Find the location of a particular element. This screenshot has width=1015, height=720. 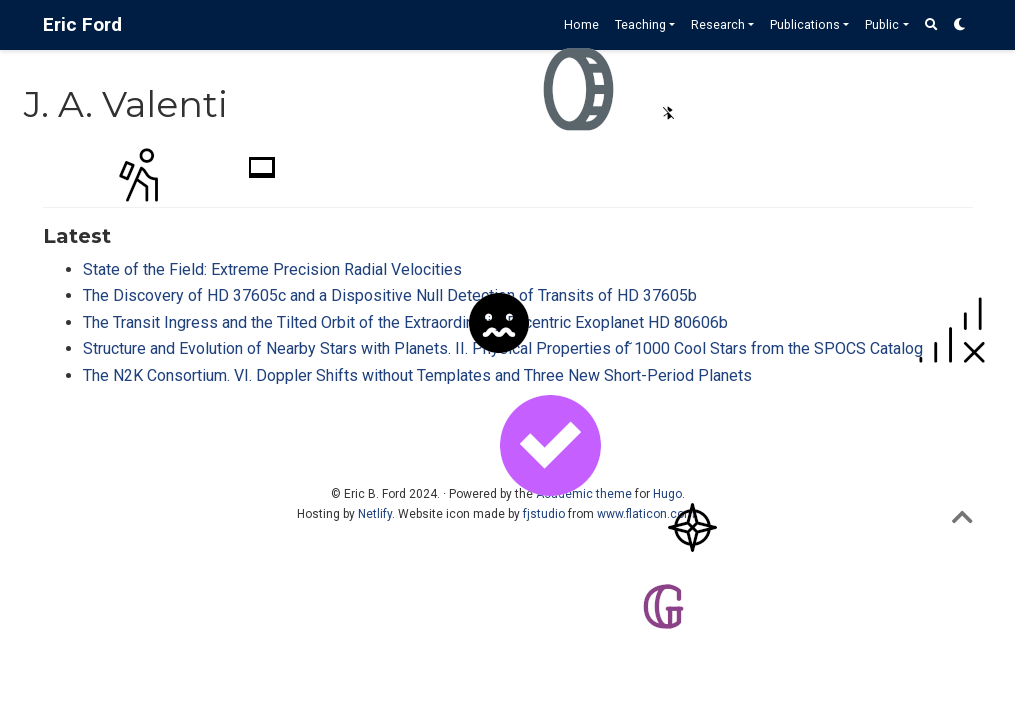

access navigation or directional tools is located at coordinates (692, 527).